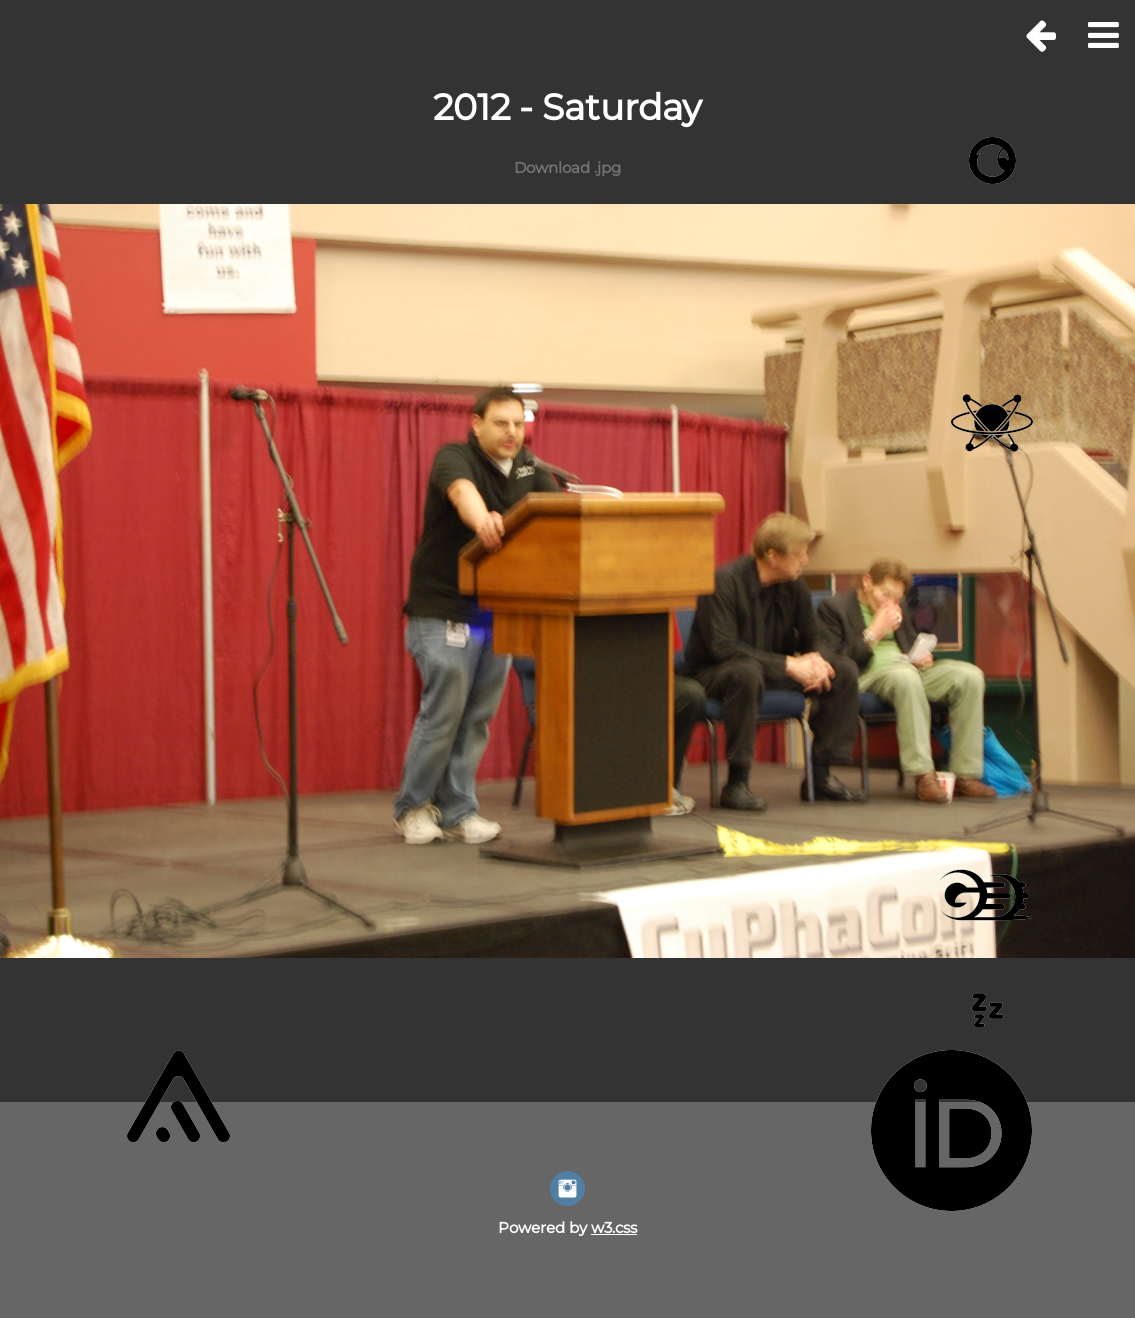  What do you see at coordinates (178, 1096) in the screenshot?
I see `open aegis authenticator app` at bounding box center [178, 1096].